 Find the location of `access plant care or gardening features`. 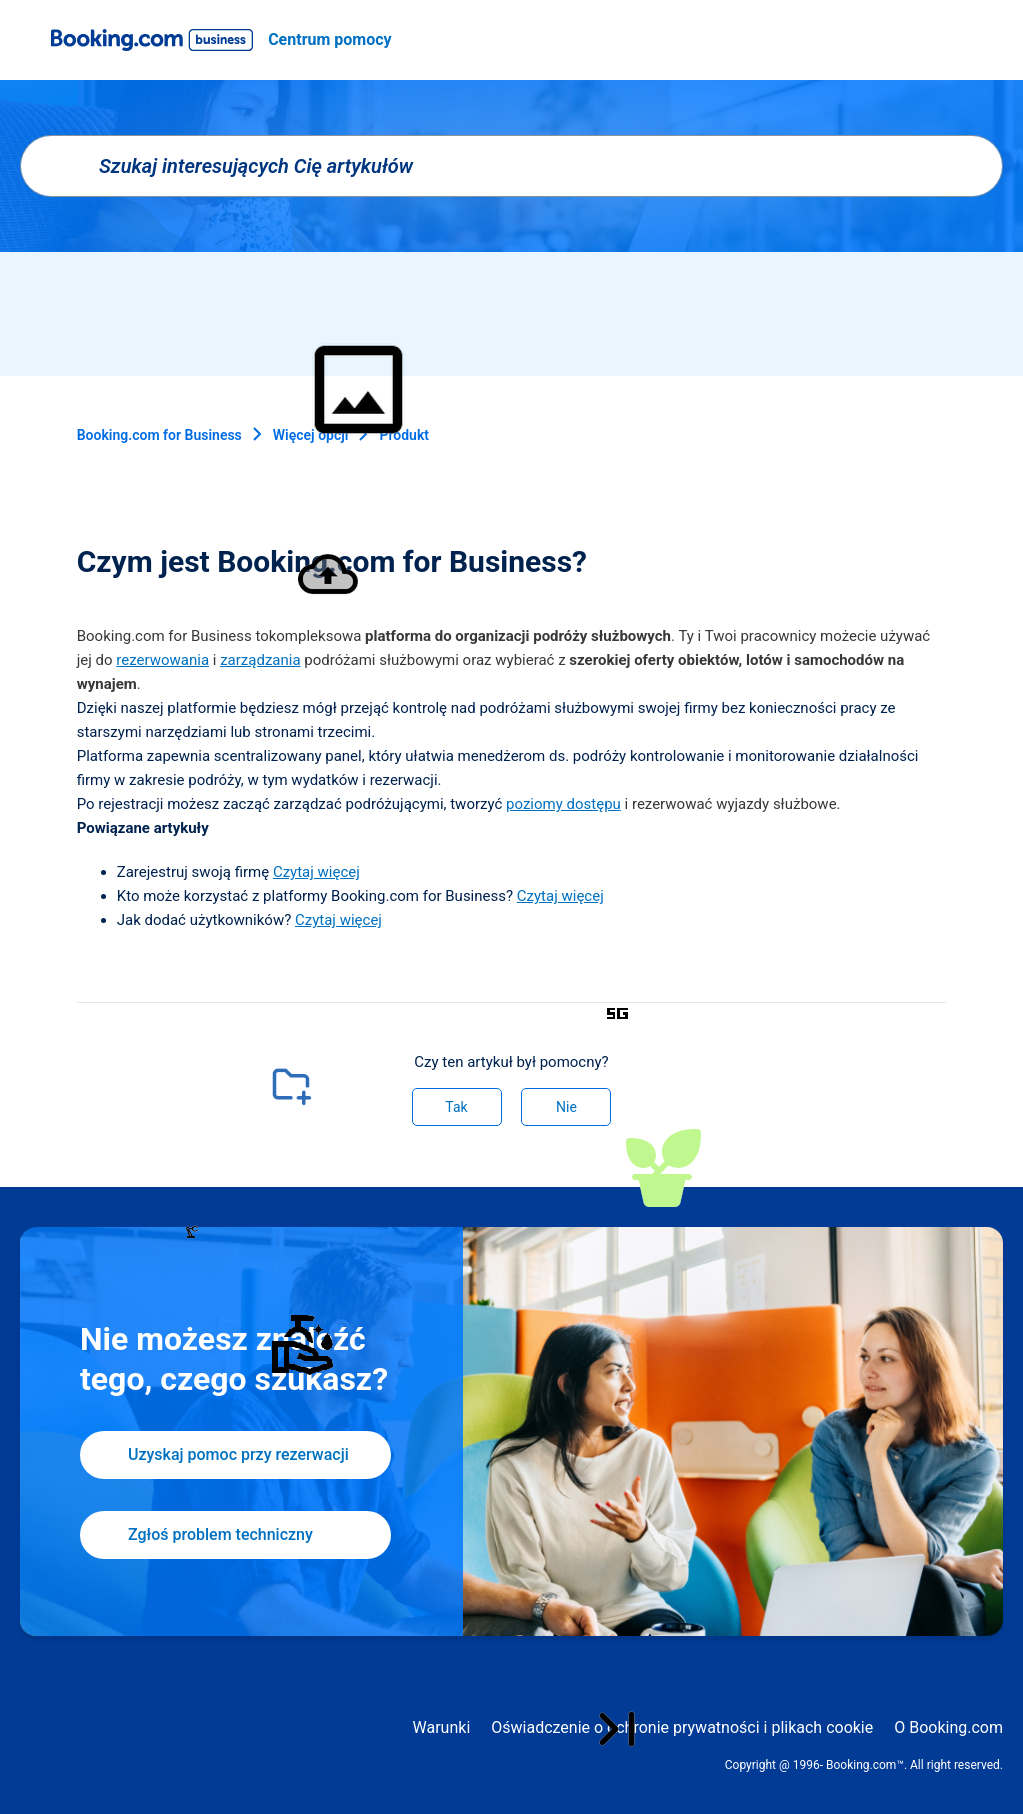

access plant care or gardening features is located at coordinates (662, 1168).